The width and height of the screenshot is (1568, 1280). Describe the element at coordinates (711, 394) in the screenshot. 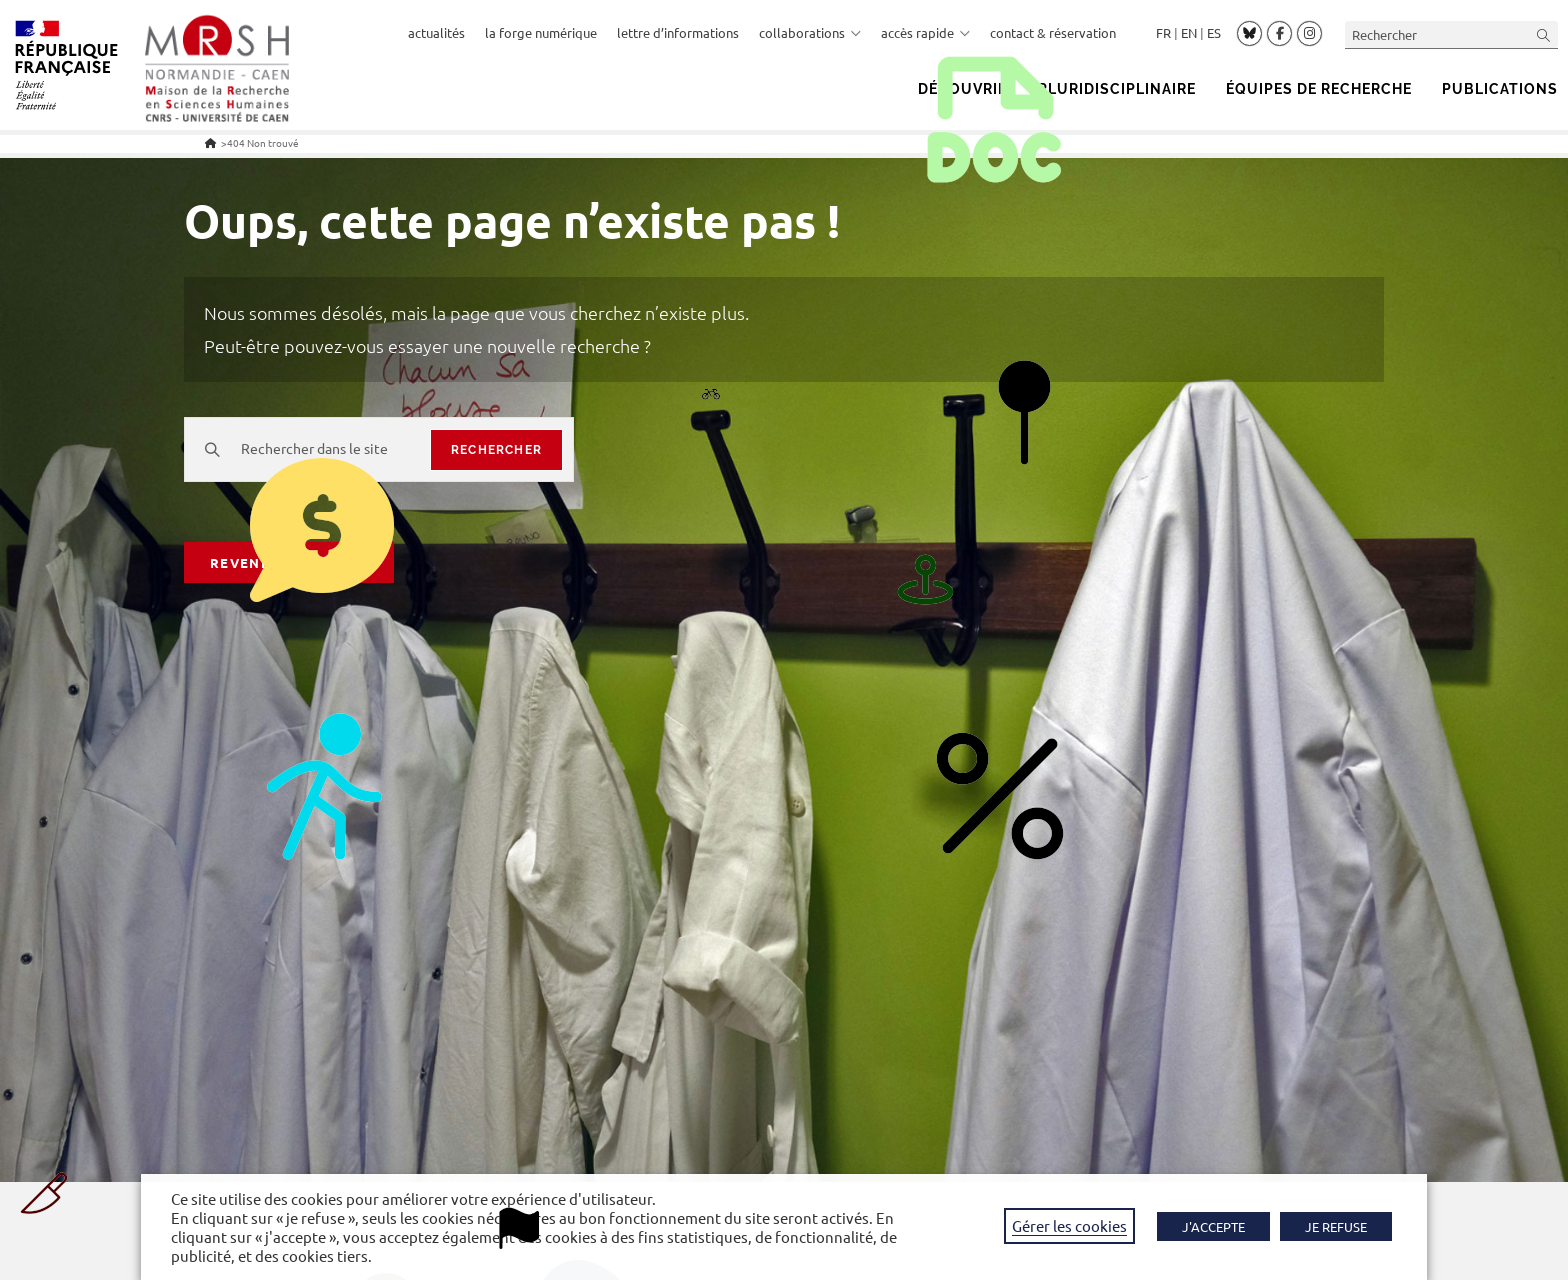

I see `access bike-sharing or cycling services` at that location.